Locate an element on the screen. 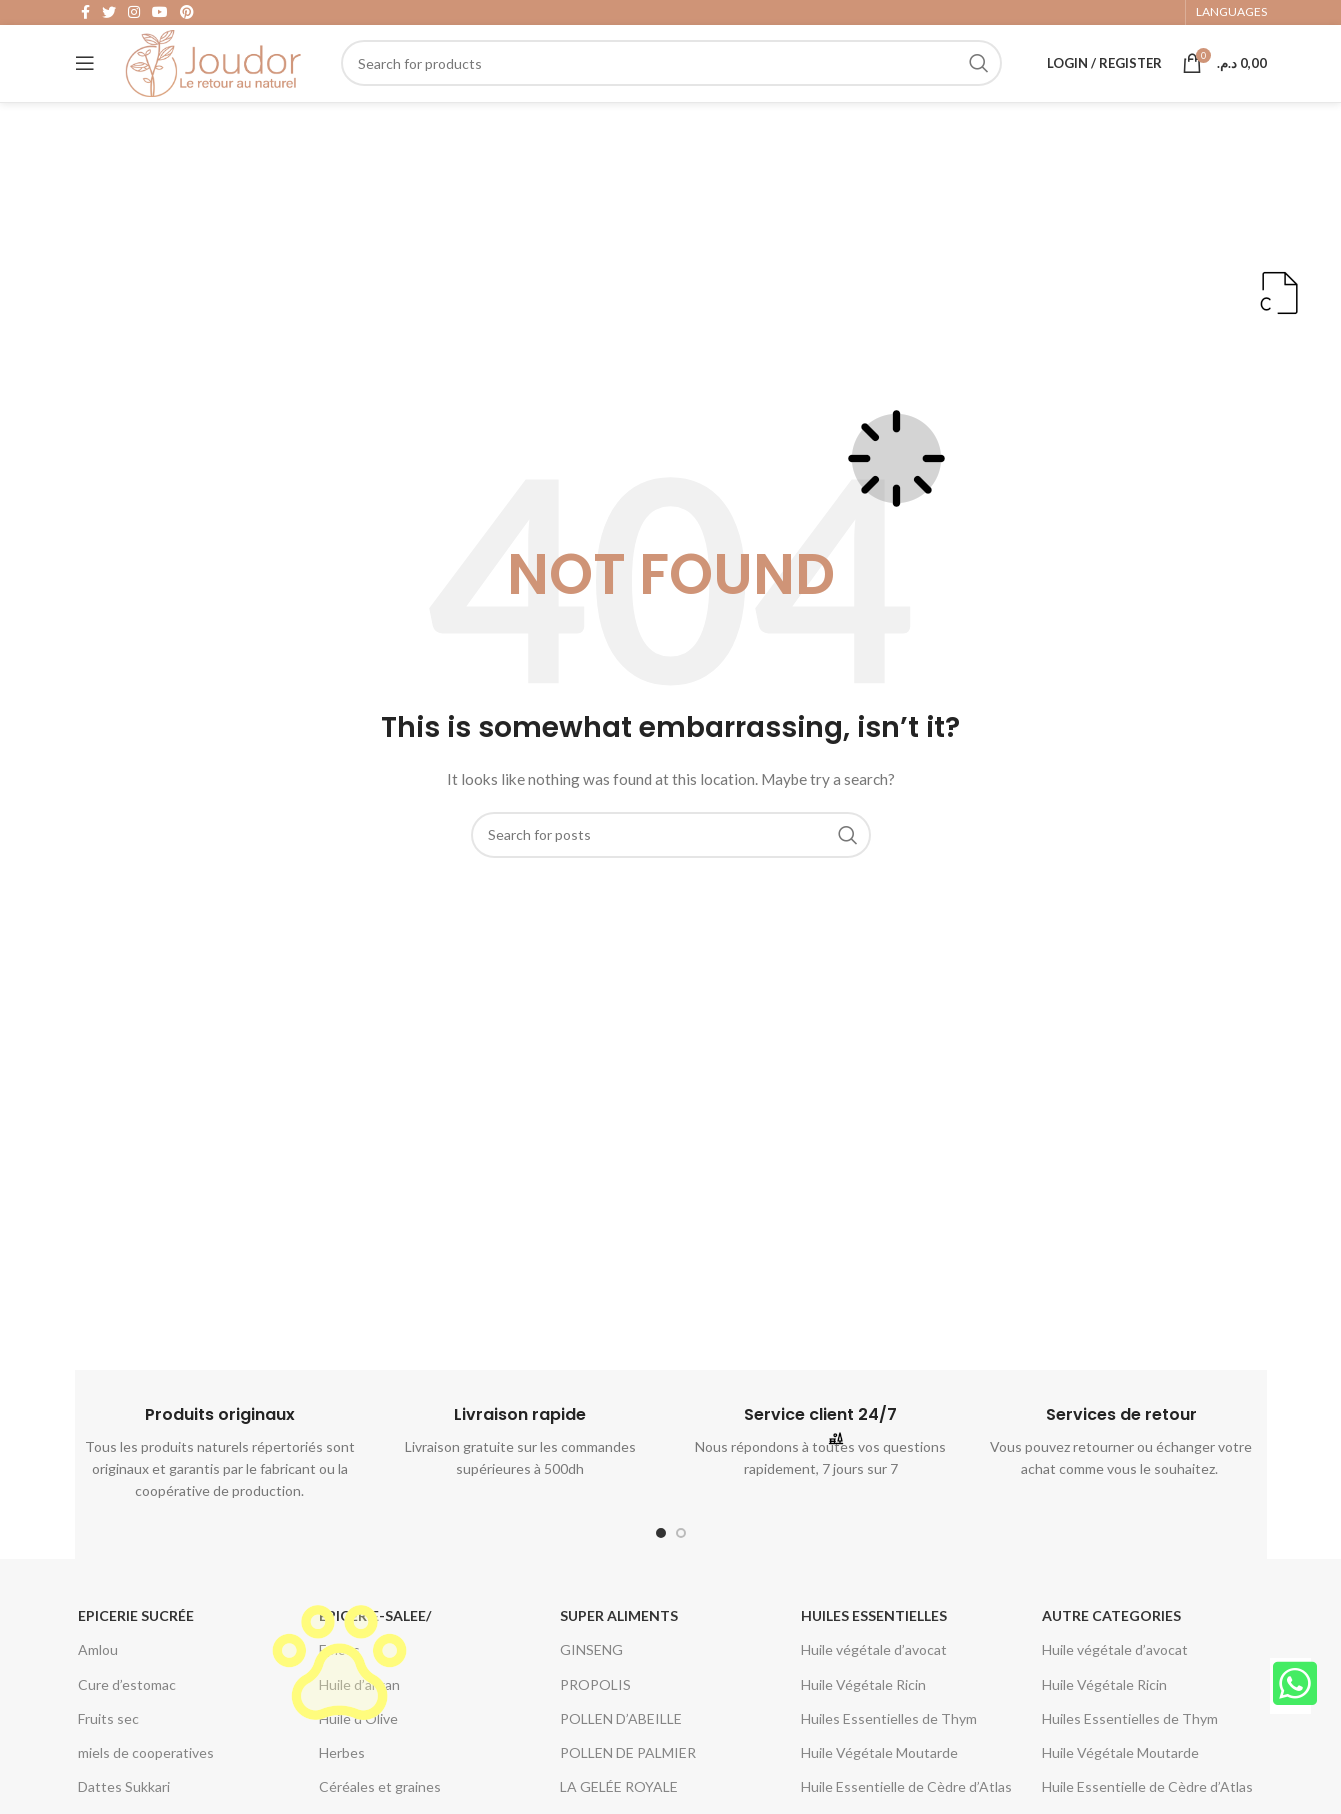 The width and height of the screenshot is (1341, 1814). view nearby parks or green spaces is located at coordinates (836, 1439).